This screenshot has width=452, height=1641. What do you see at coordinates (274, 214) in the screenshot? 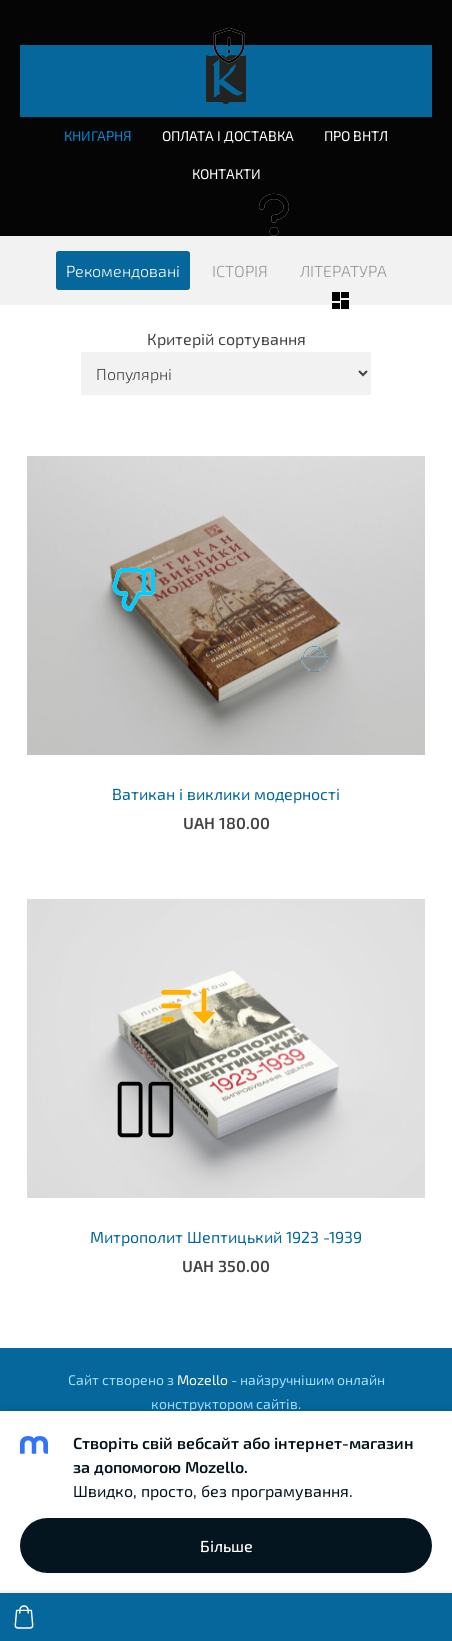
I see `access help or support` at bounding box center [274, 214].